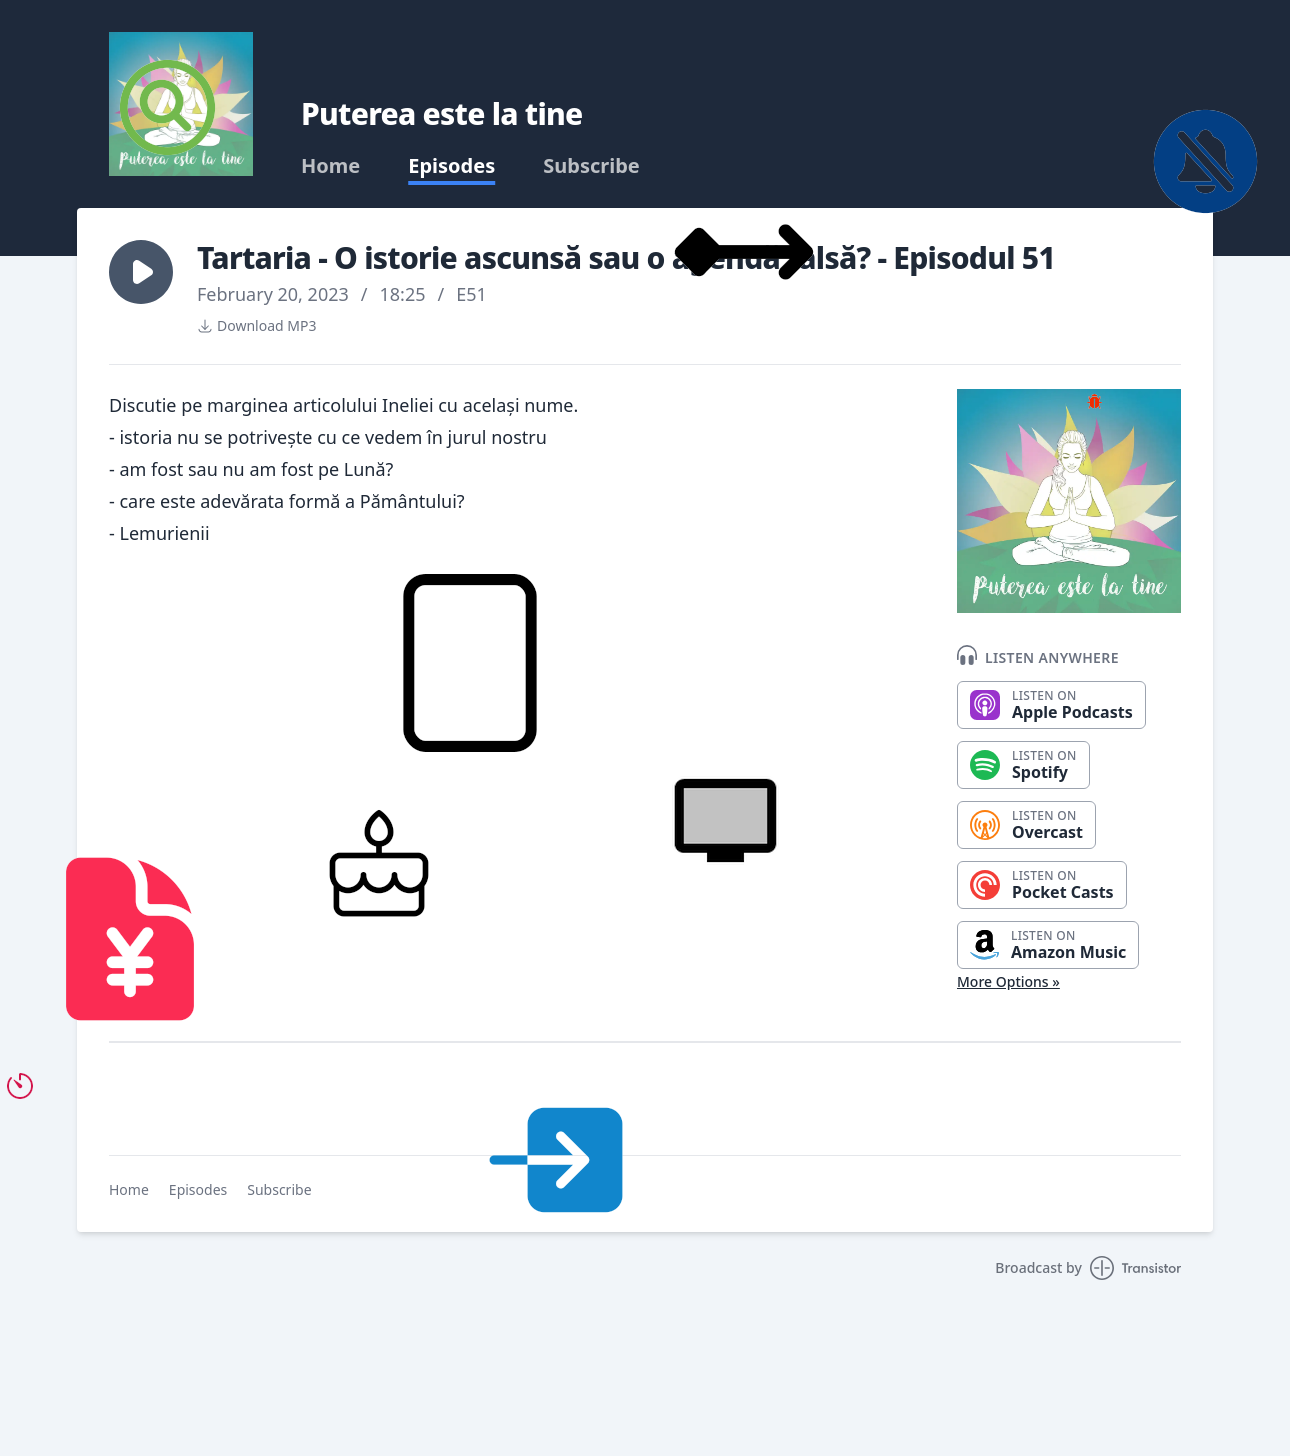 The width and height of the screenshot is (1290, 1456). Describe the element at coordinates (725, 820) in the screenshot. I see `access tv or display settings` at that location.